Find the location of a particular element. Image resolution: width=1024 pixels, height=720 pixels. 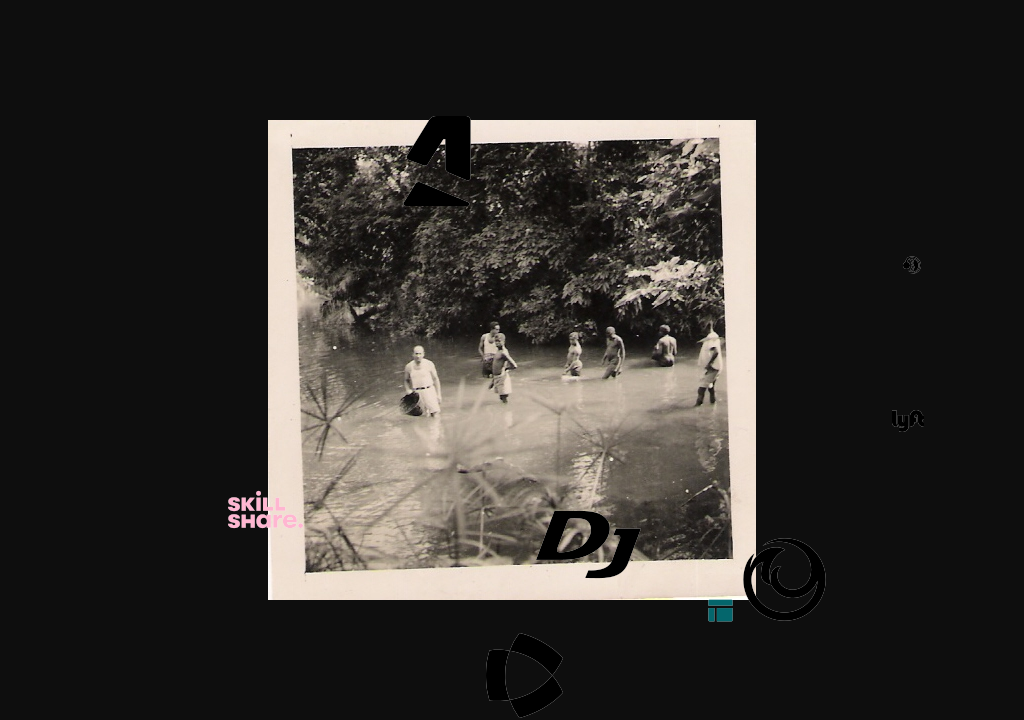

visit gsmarena website for phone specs and reviews is located at coordinates (437, 161).